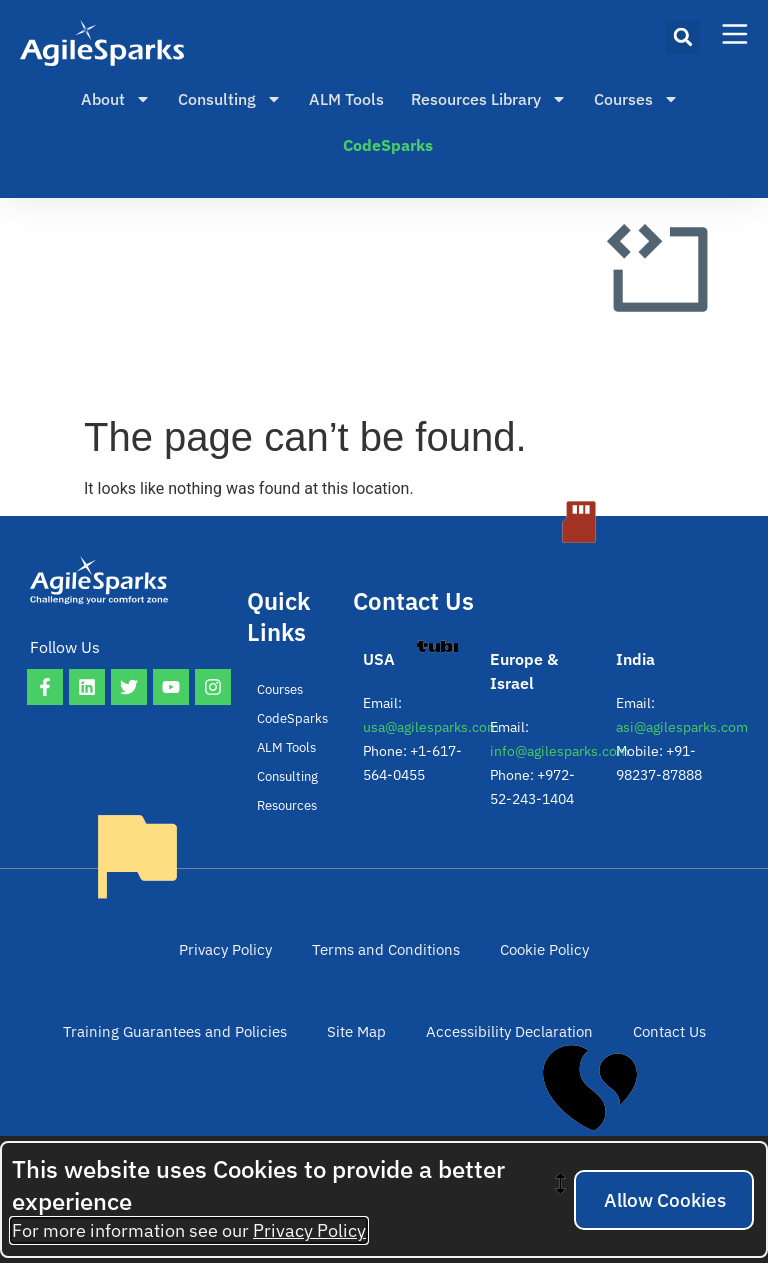 The height and width of the screenshot is (1263, 768). I want to click on access external storage settings, so click(579, 522).